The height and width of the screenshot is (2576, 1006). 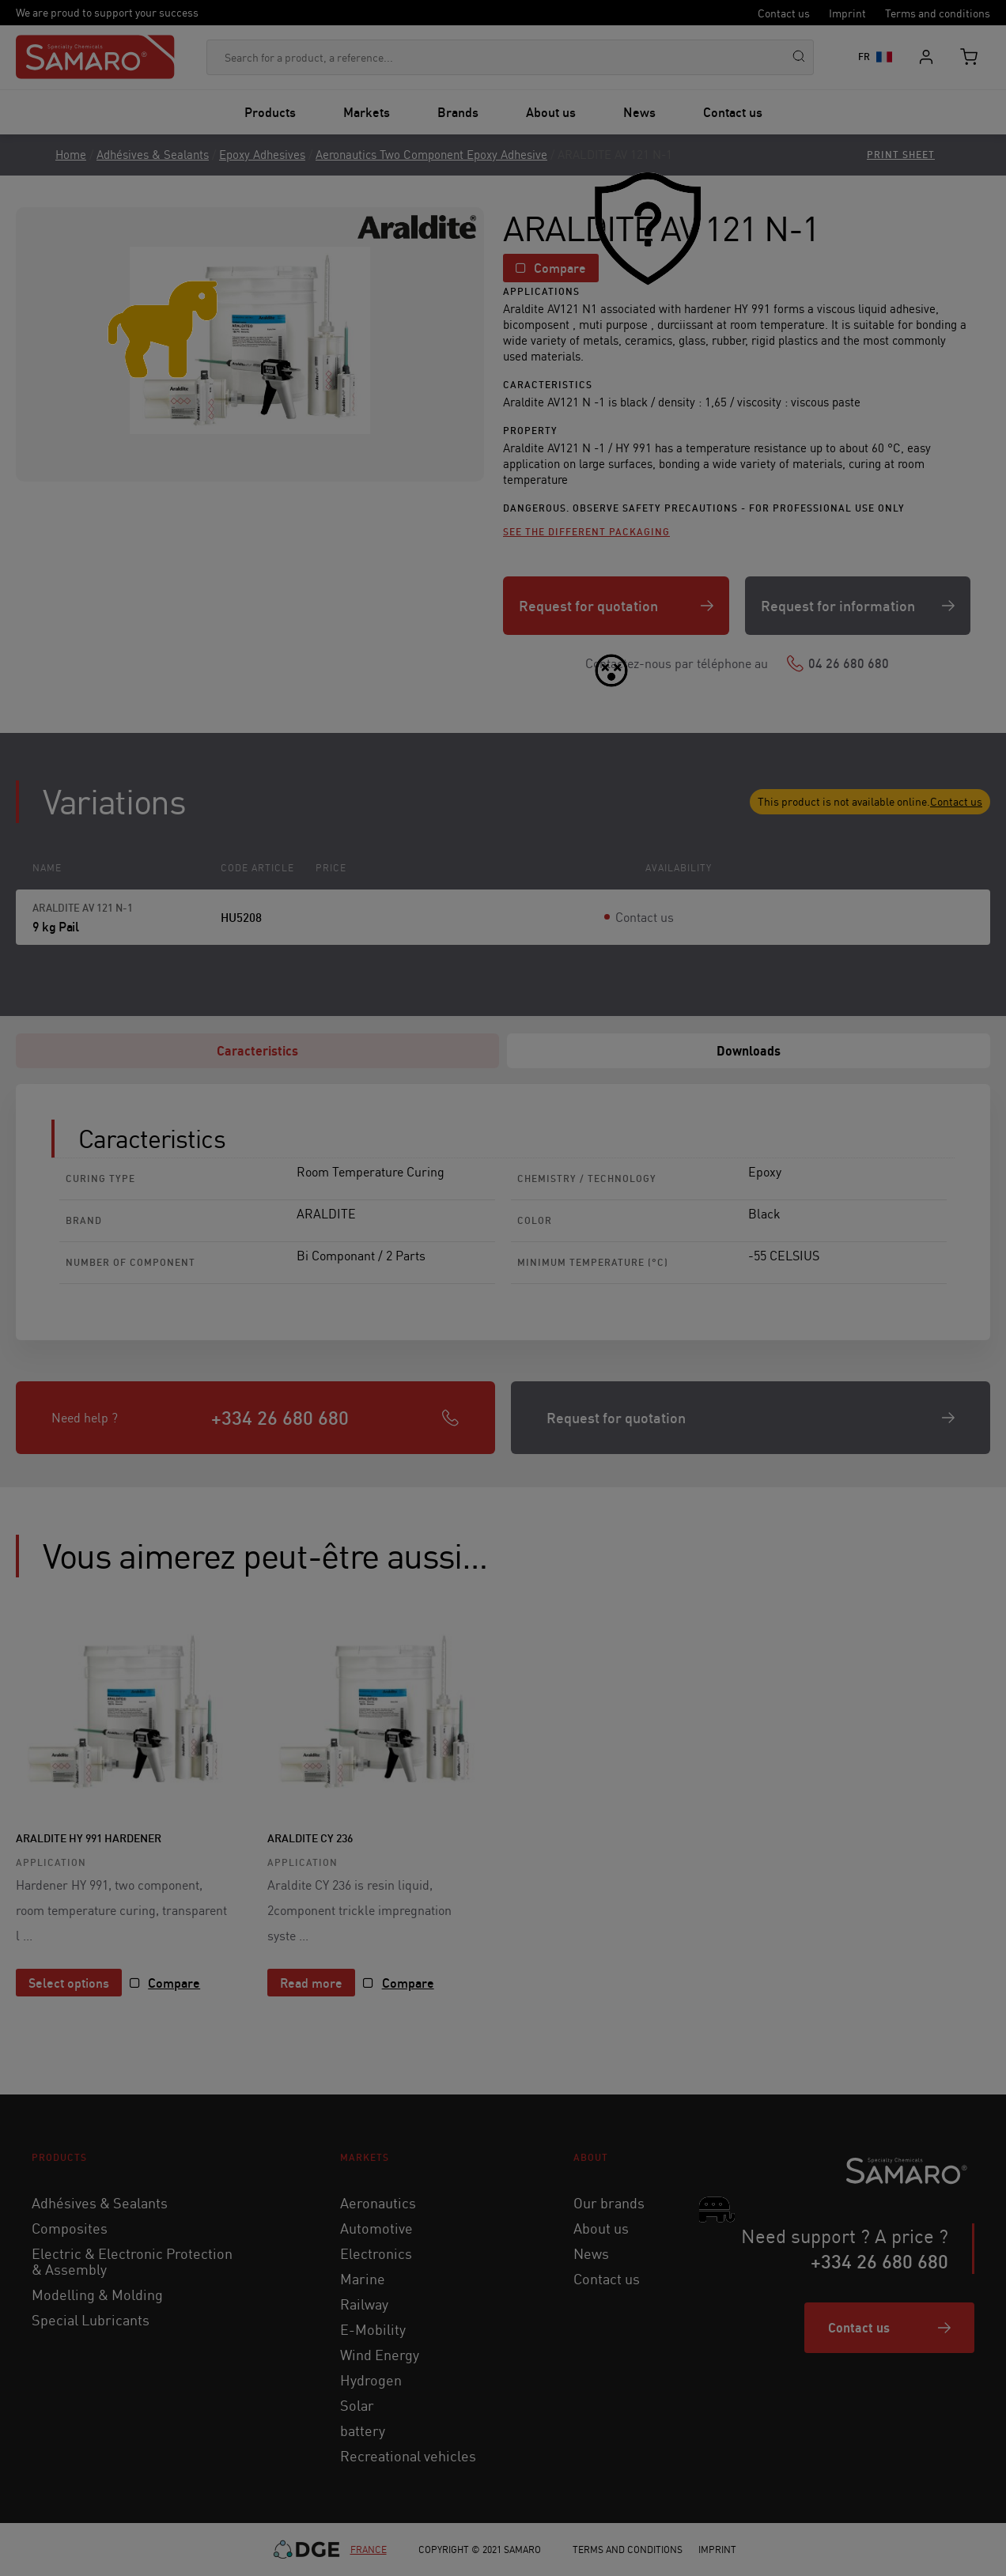 I want to click on indicates republican party affiliation, so click(x=717, y=2209).